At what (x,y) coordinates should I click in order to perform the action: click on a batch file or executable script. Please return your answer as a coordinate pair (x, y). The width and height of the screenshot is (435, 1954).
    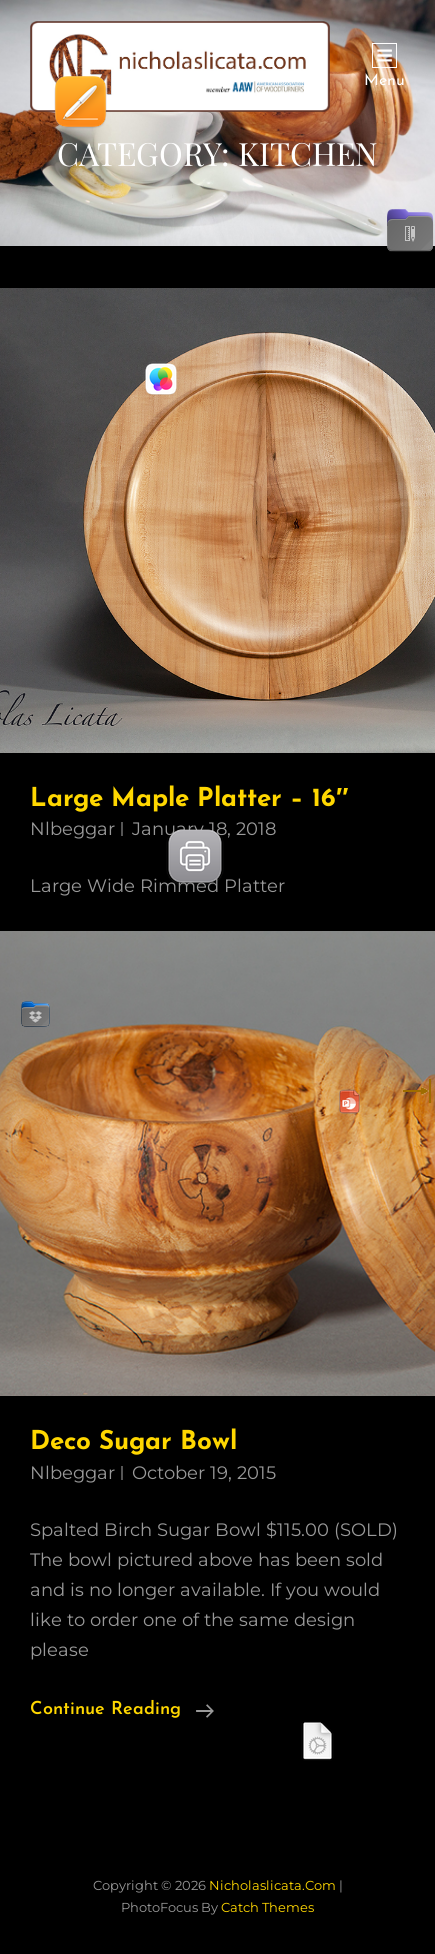
    Looking at the image, I should click on (317, 1741).